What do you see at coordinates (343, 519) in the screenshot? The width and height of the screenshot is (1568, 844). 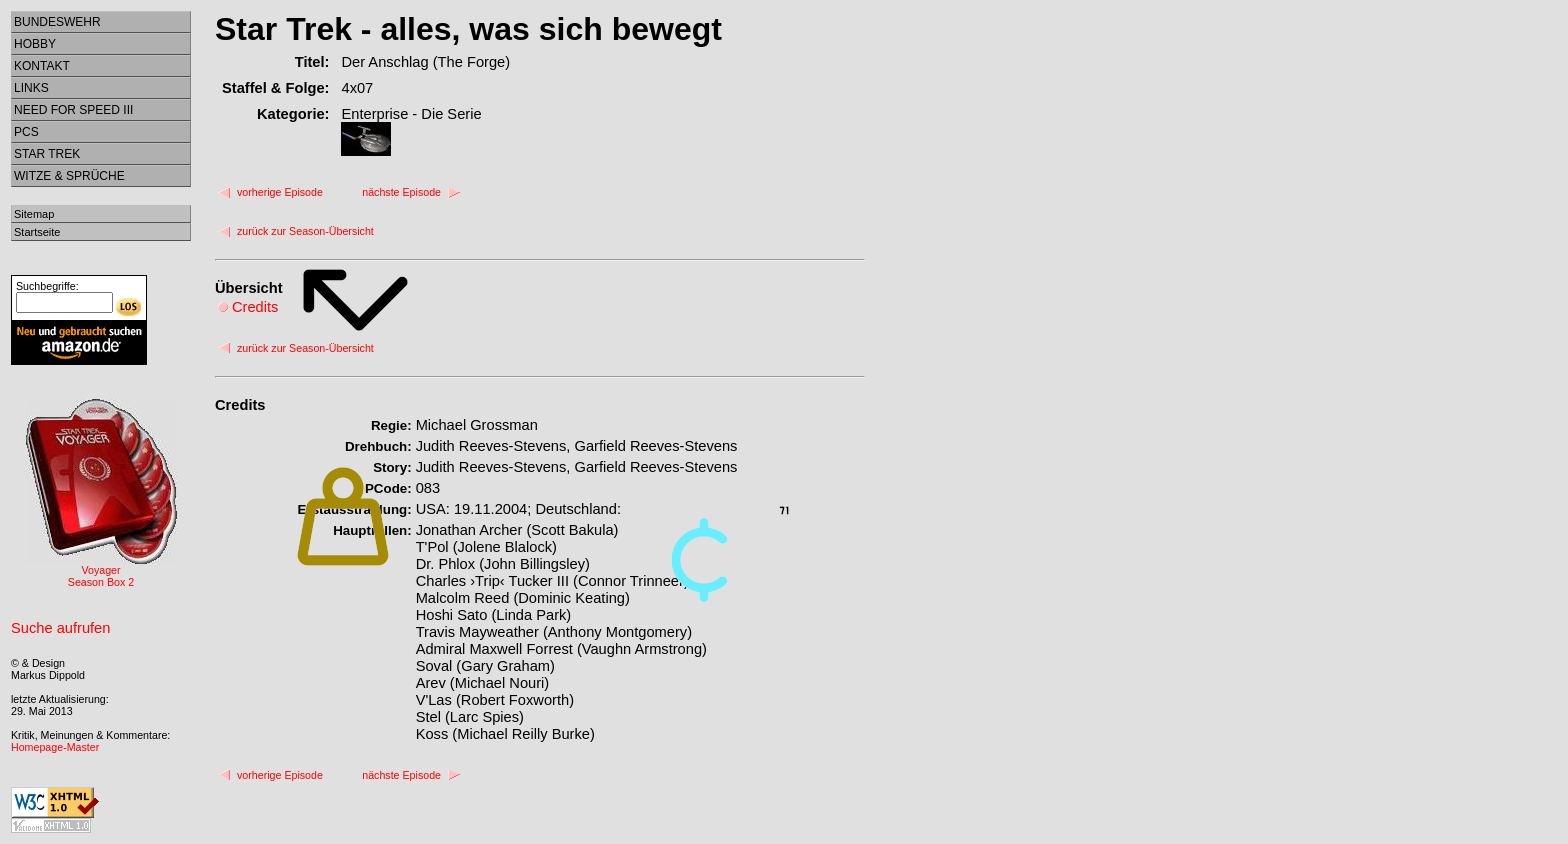 I see `set or adjust item weight` at bounding box center [343, 519].